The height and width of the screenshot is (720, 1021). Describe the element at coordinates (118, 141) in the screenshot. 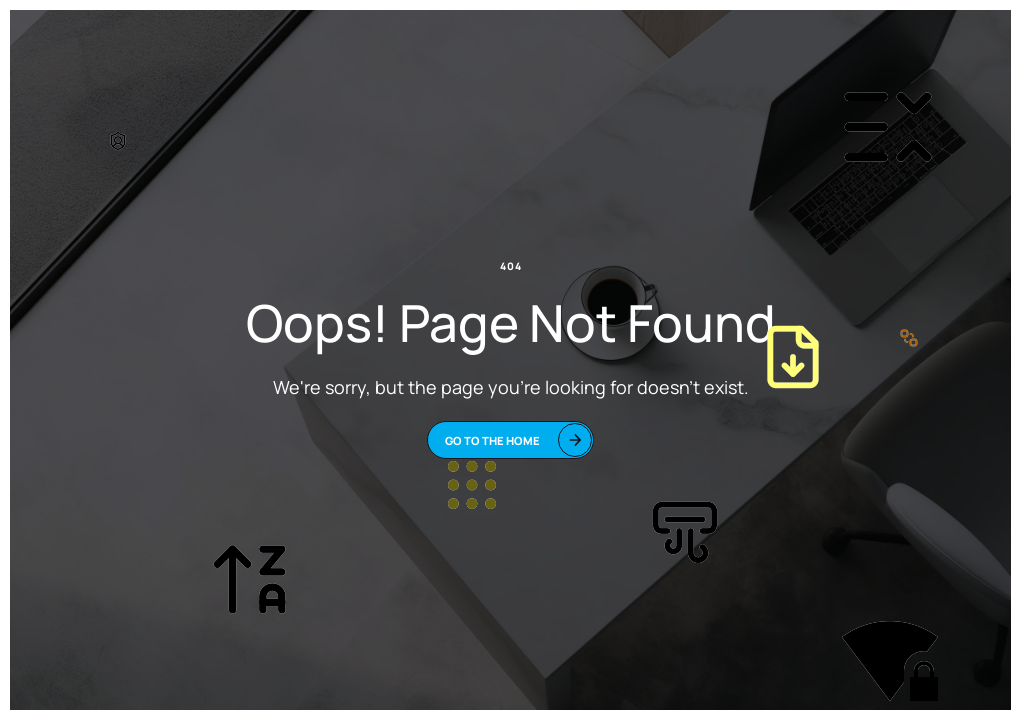

I see `access user privacy or security settings` at that location.